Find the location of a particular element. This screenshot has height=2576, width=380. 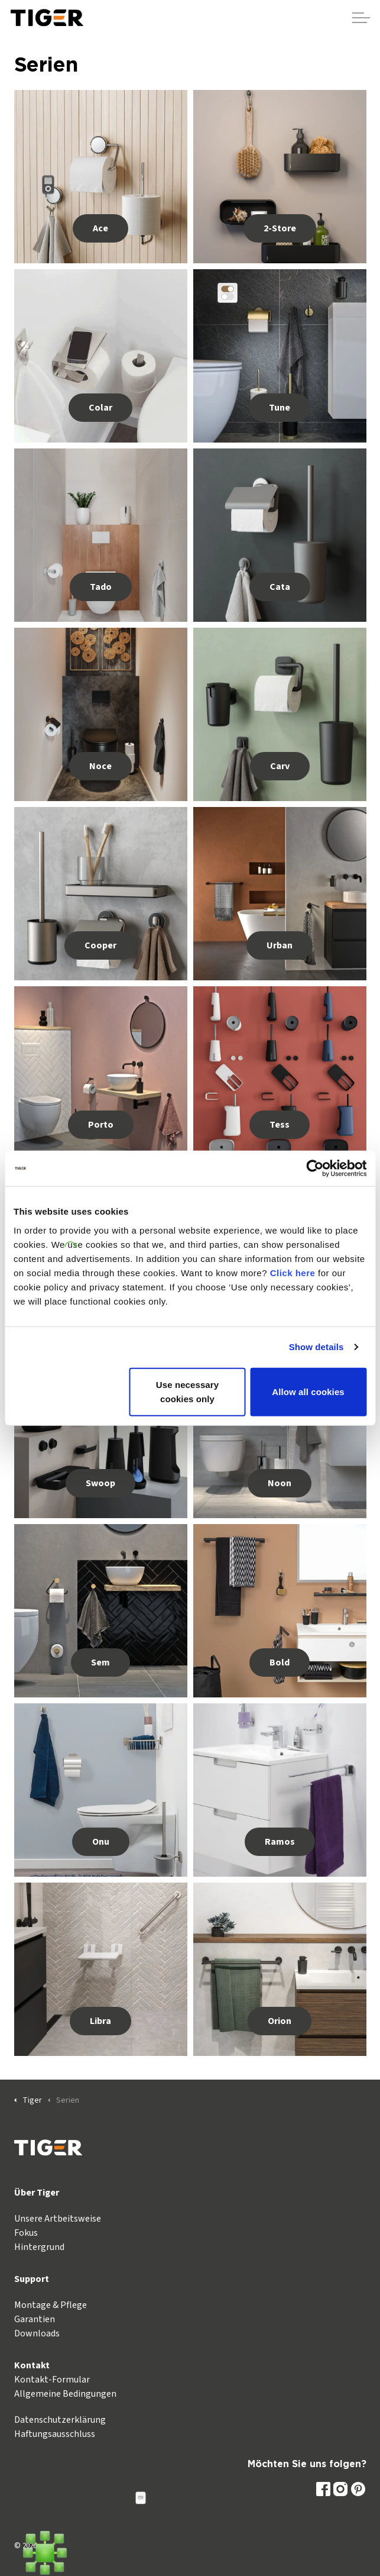

open unity tweak tool settings is located at coordinates (228, 293).